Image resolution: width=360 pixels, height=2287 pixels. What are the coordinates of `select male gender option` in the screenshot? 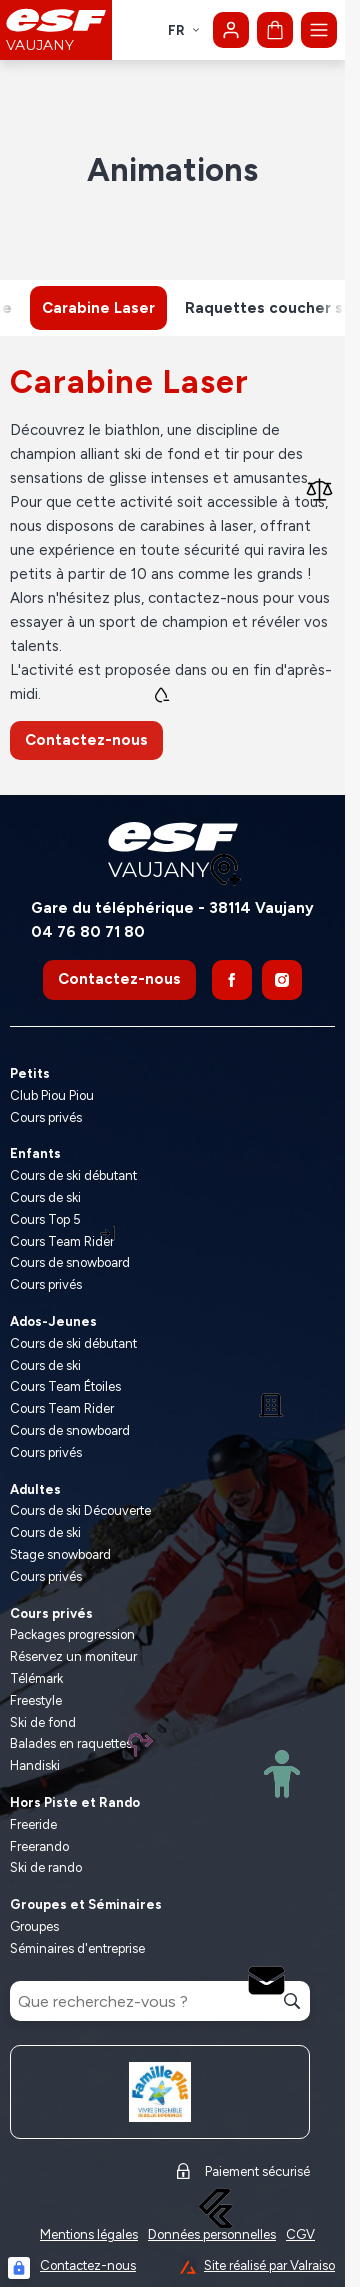 It's located at (282, 1775).